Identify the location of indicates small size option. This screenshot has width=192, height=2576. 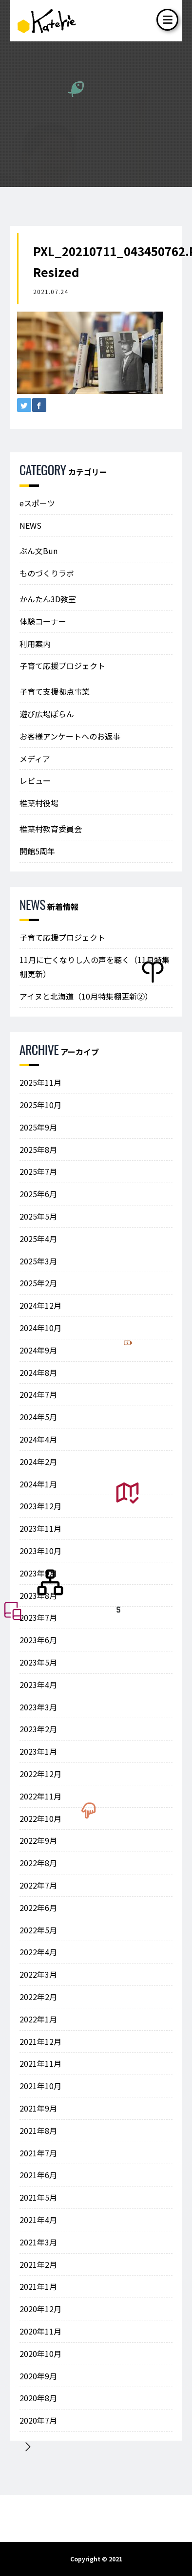
(118, 1610).